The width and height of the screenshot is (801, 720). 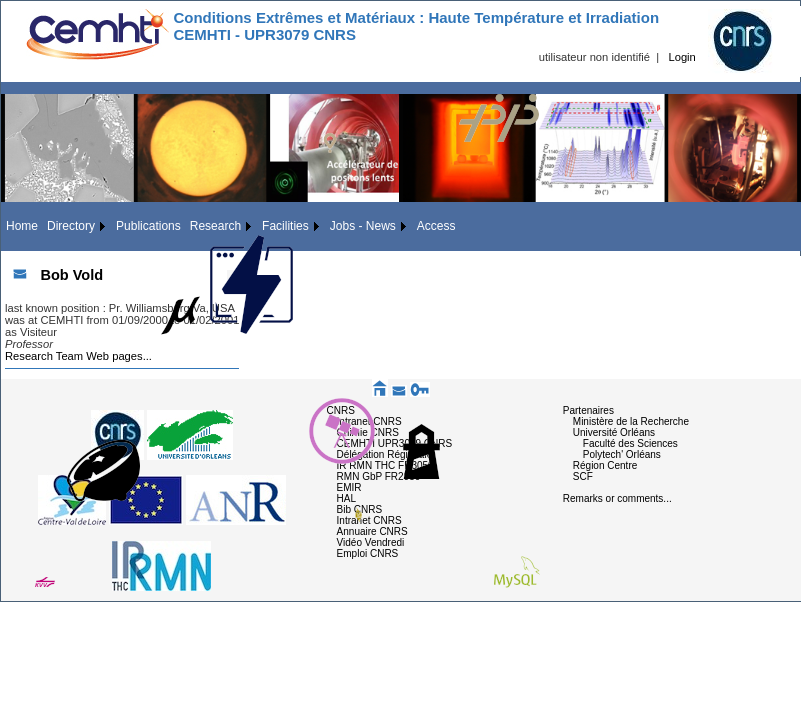 I want to click on pantheon website hosting platform logo, so click(x=359, y=515).